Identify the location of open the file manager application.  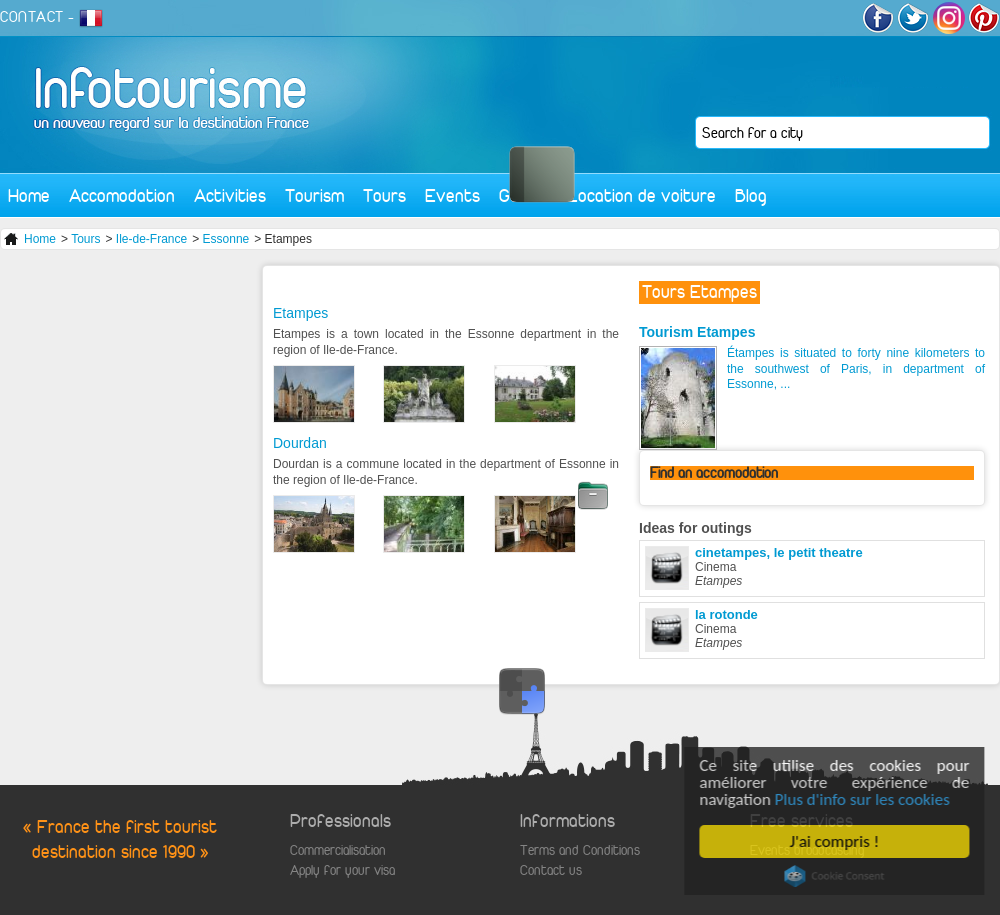
(593, 495).